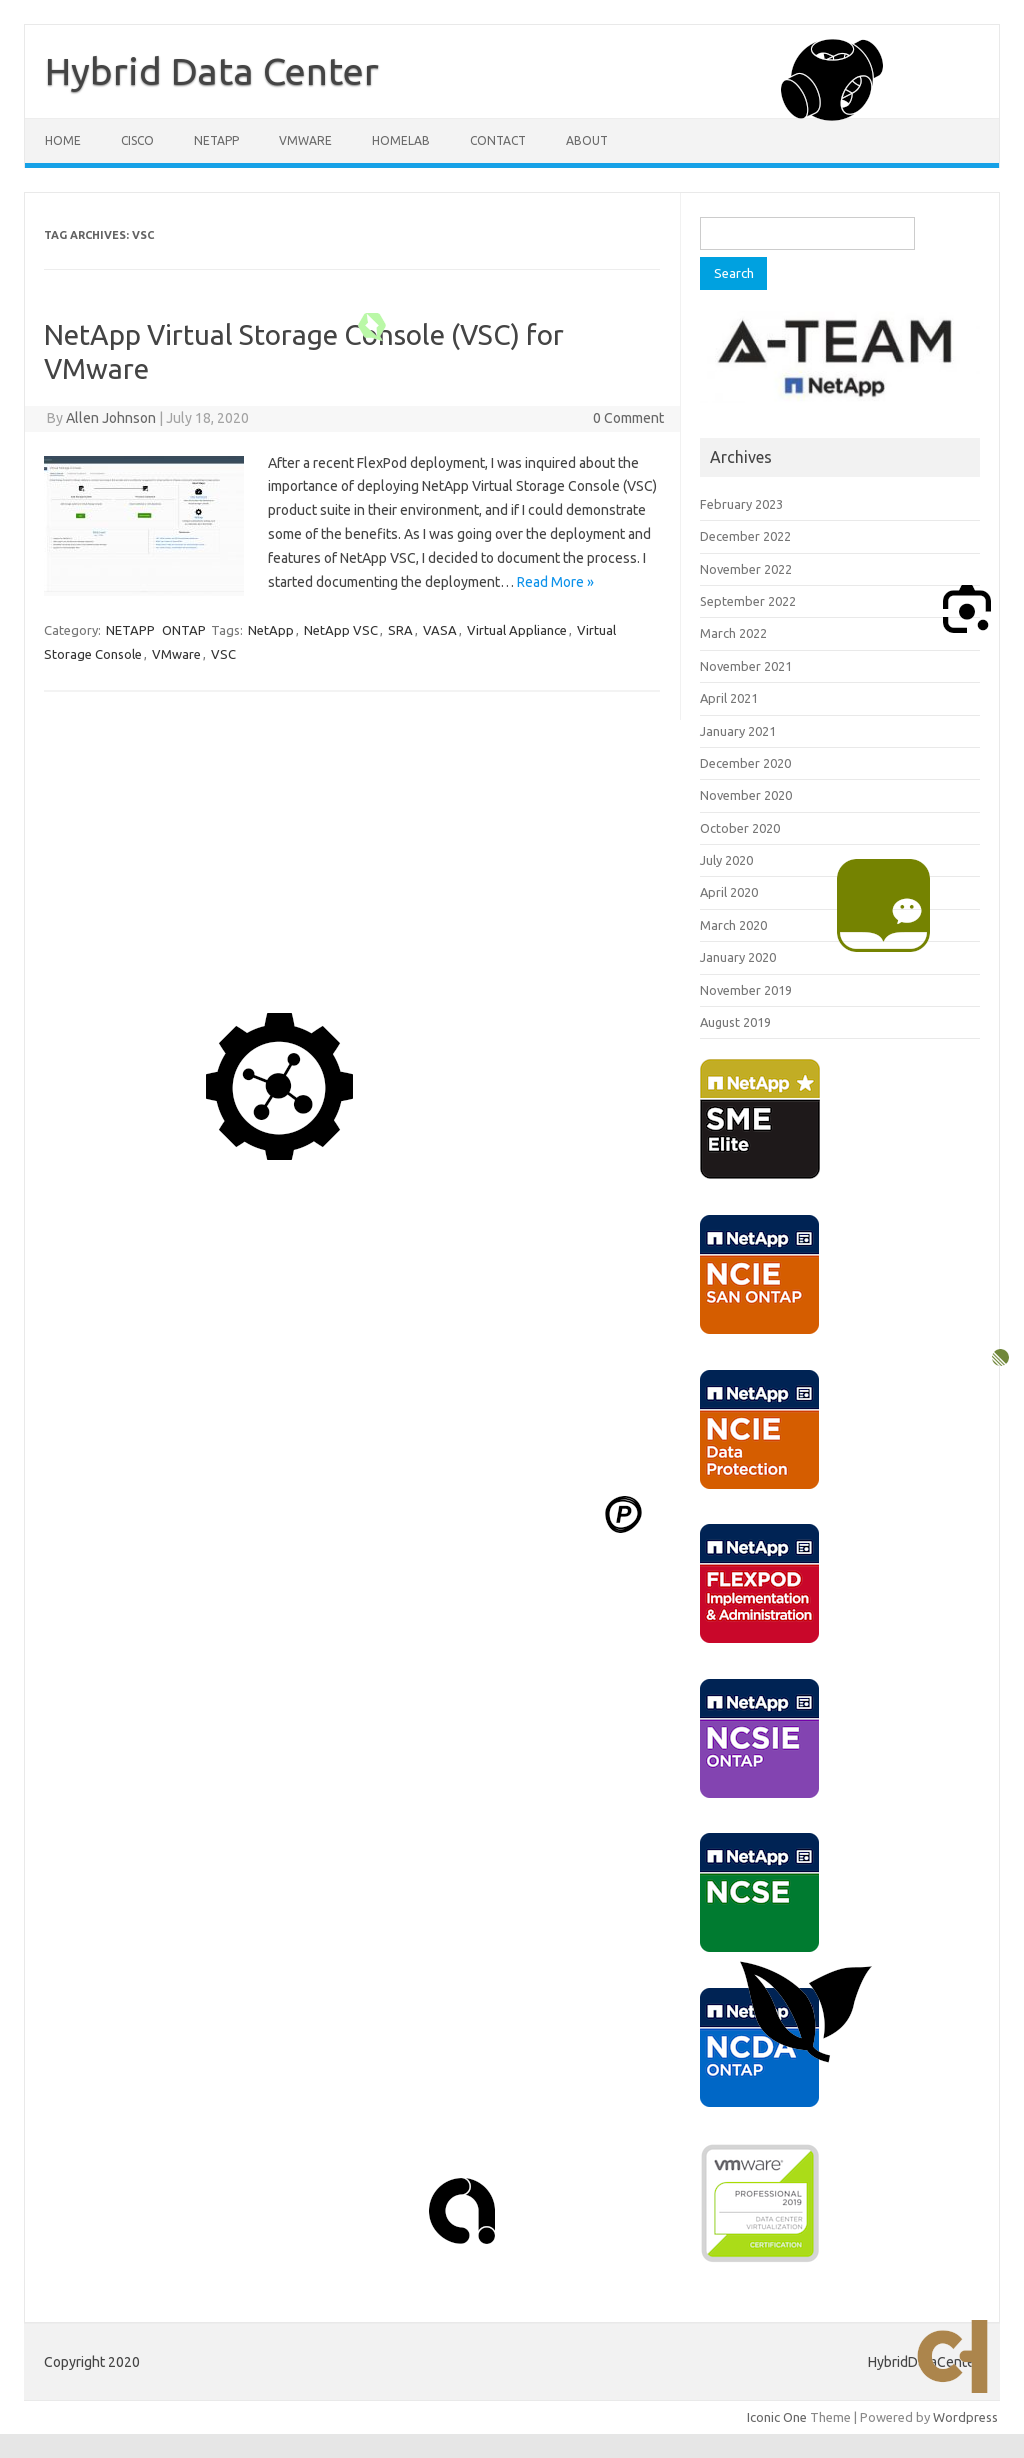  What do you see at coordinates (623, 1514) in the screenshot?
I see `open Paperspace cloud computing platform` at bounding box center [623, 1514].